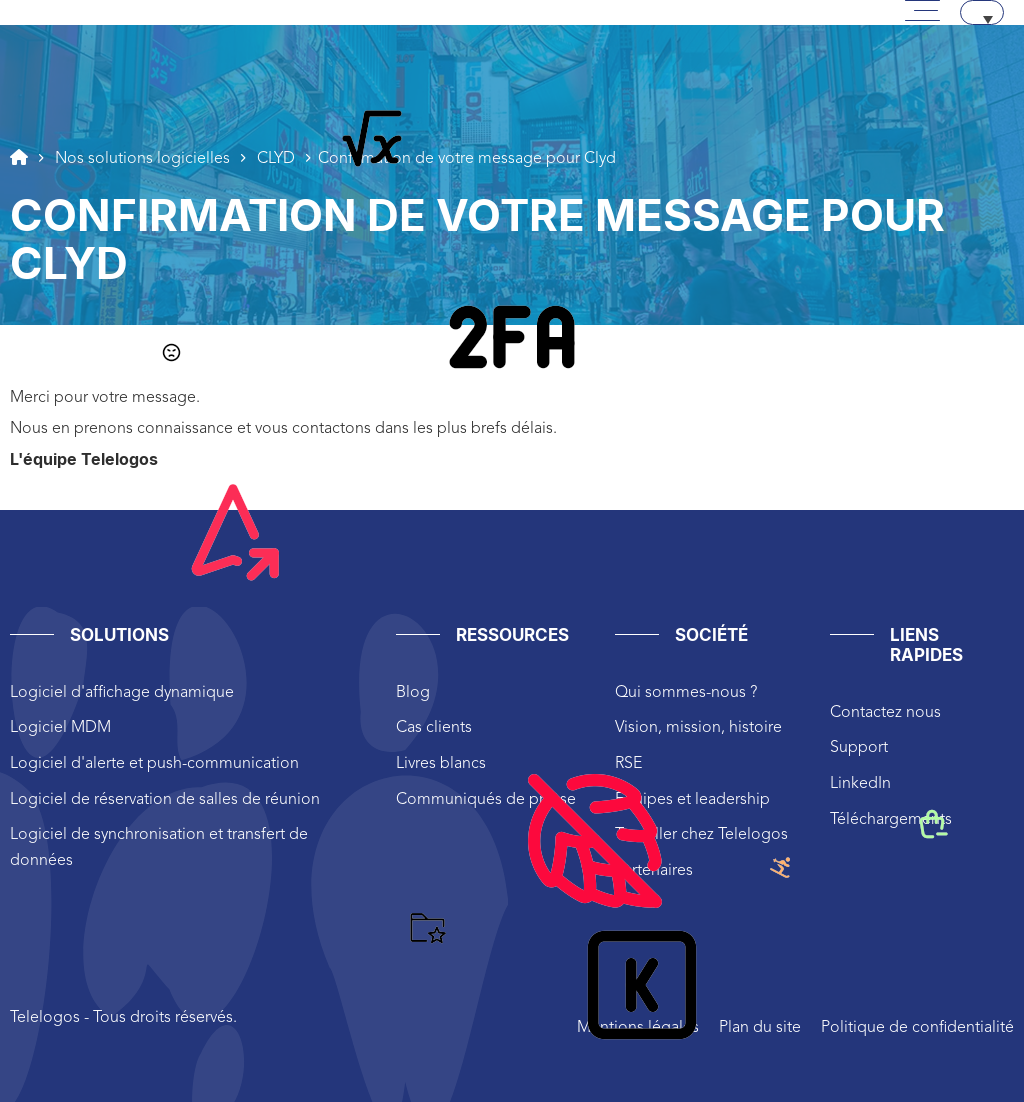 The width and height of the screenshot is (1024, 1102). I want to click on access skiing or winter sports information, so click(781, 867).